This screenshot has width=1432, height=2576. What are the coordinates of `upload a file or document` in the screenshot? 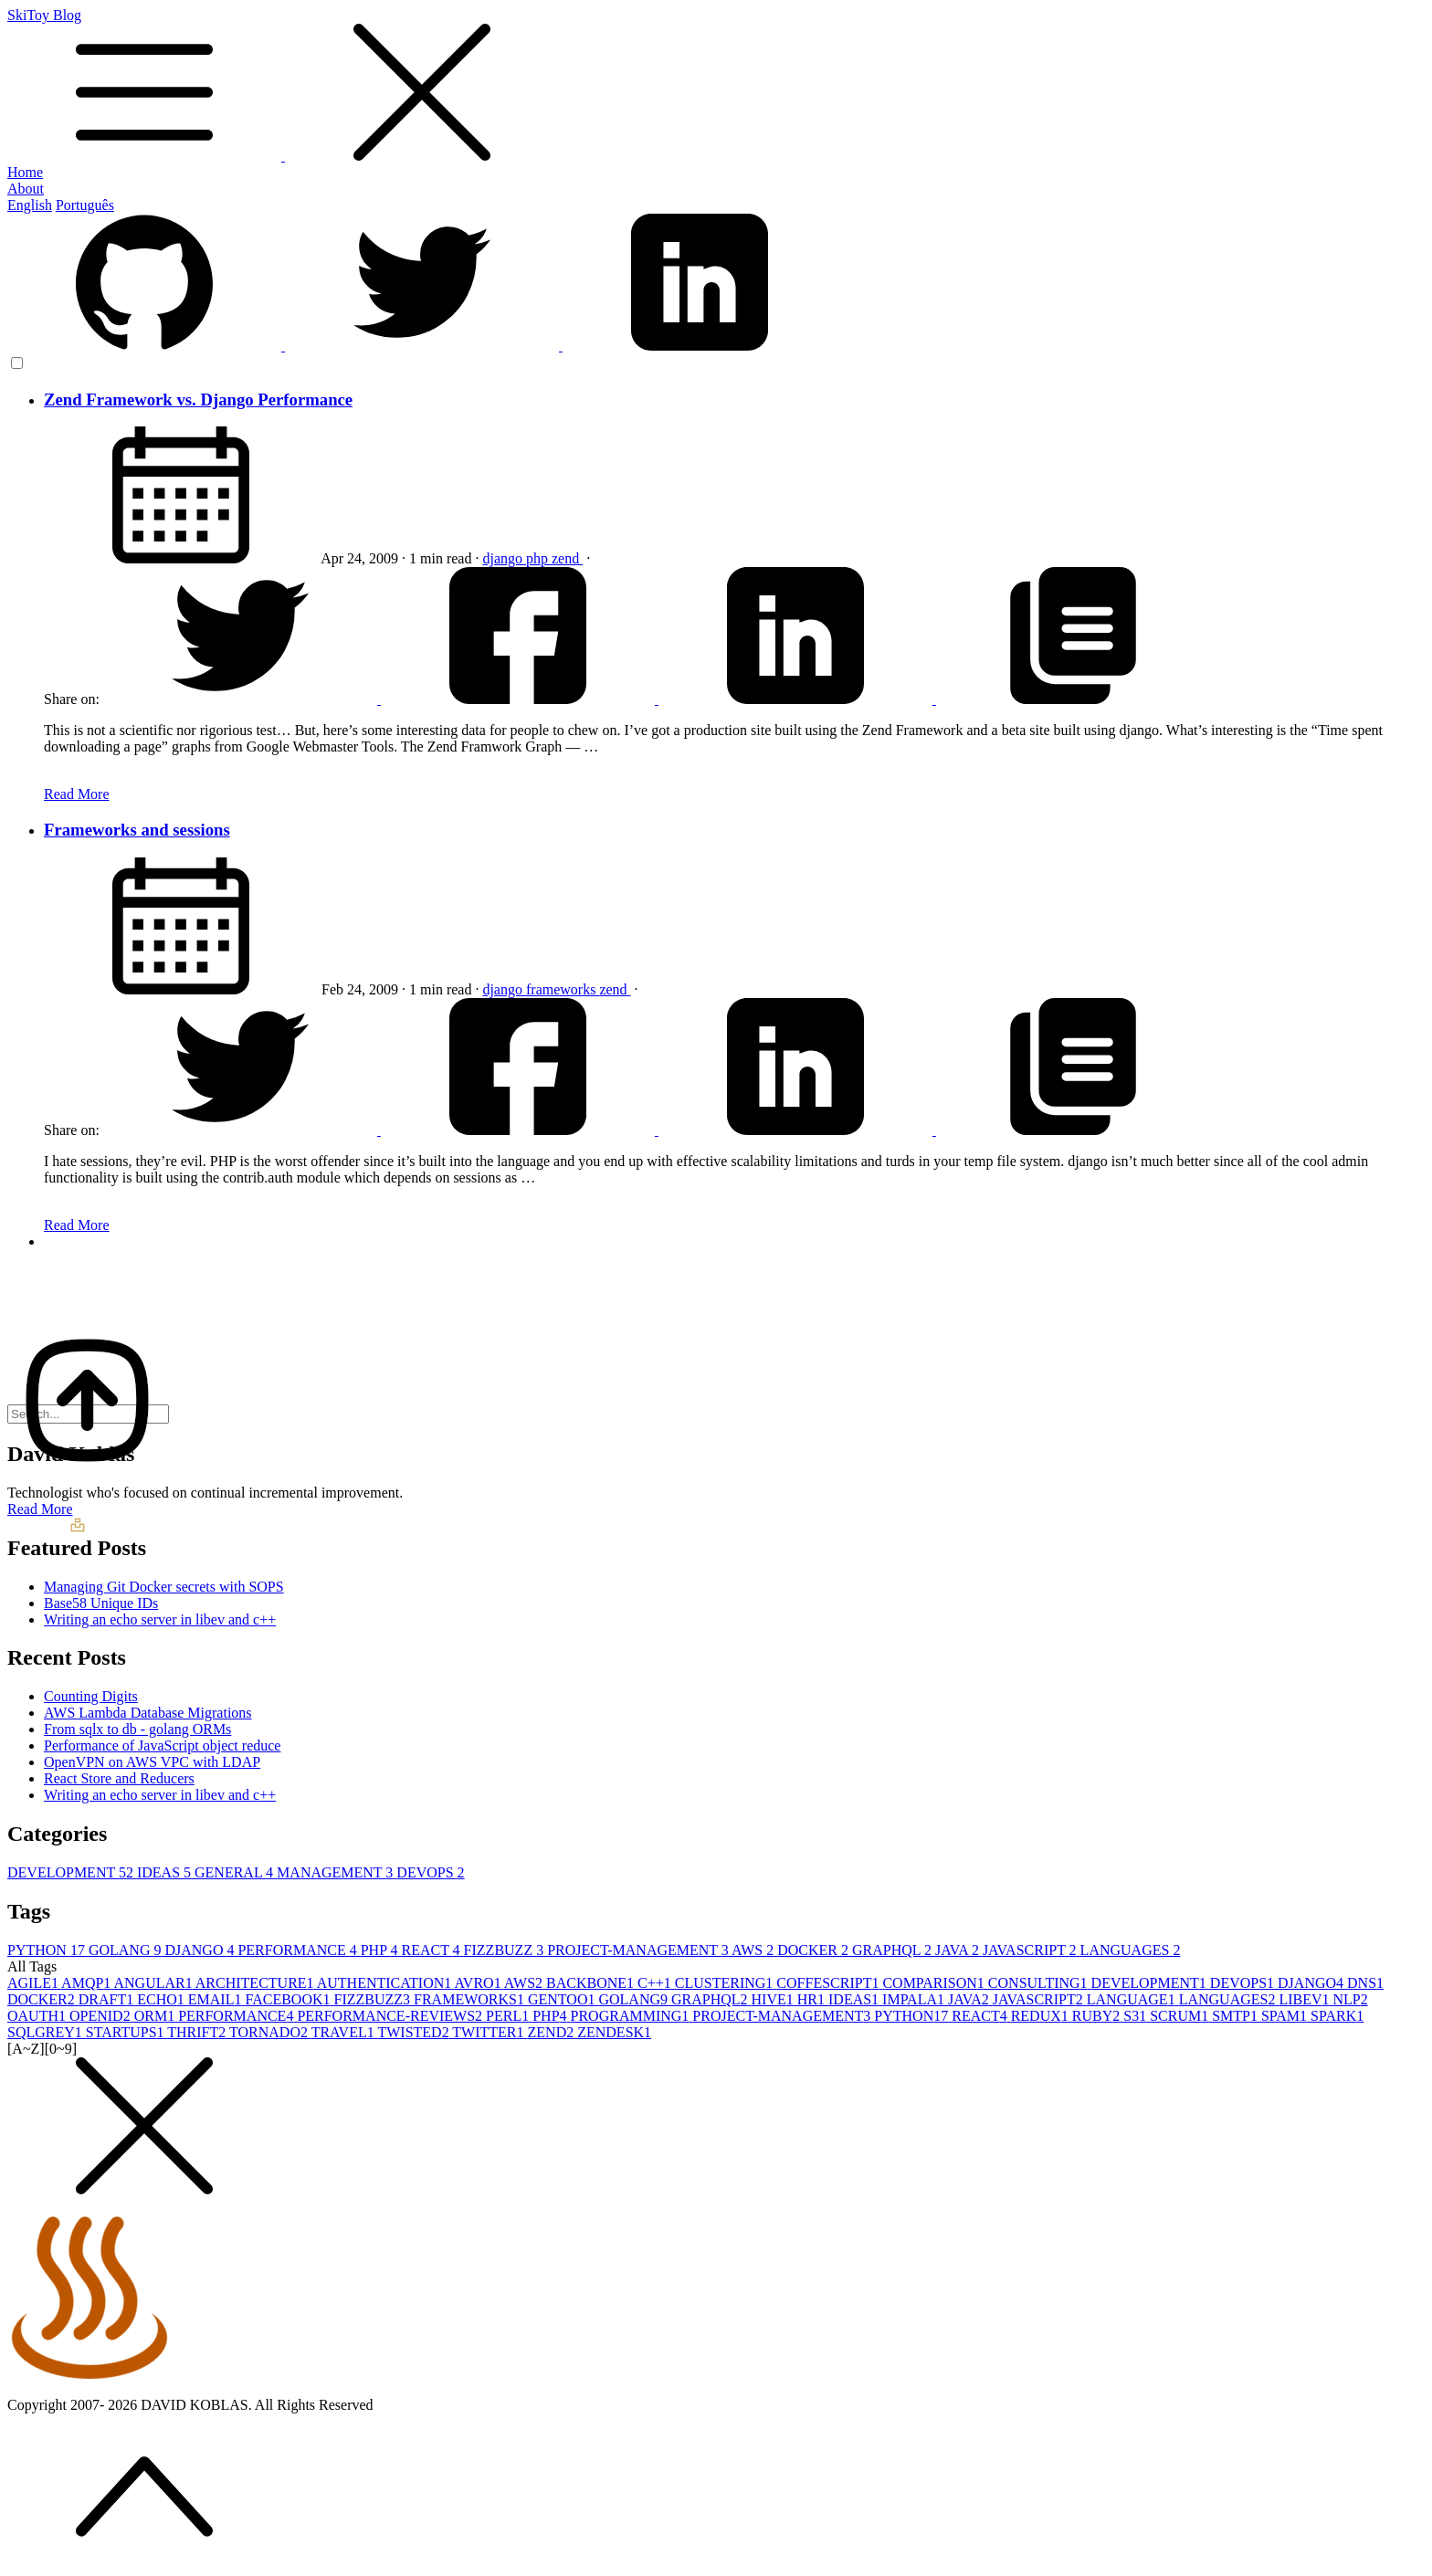 It's located at (87, 1400).